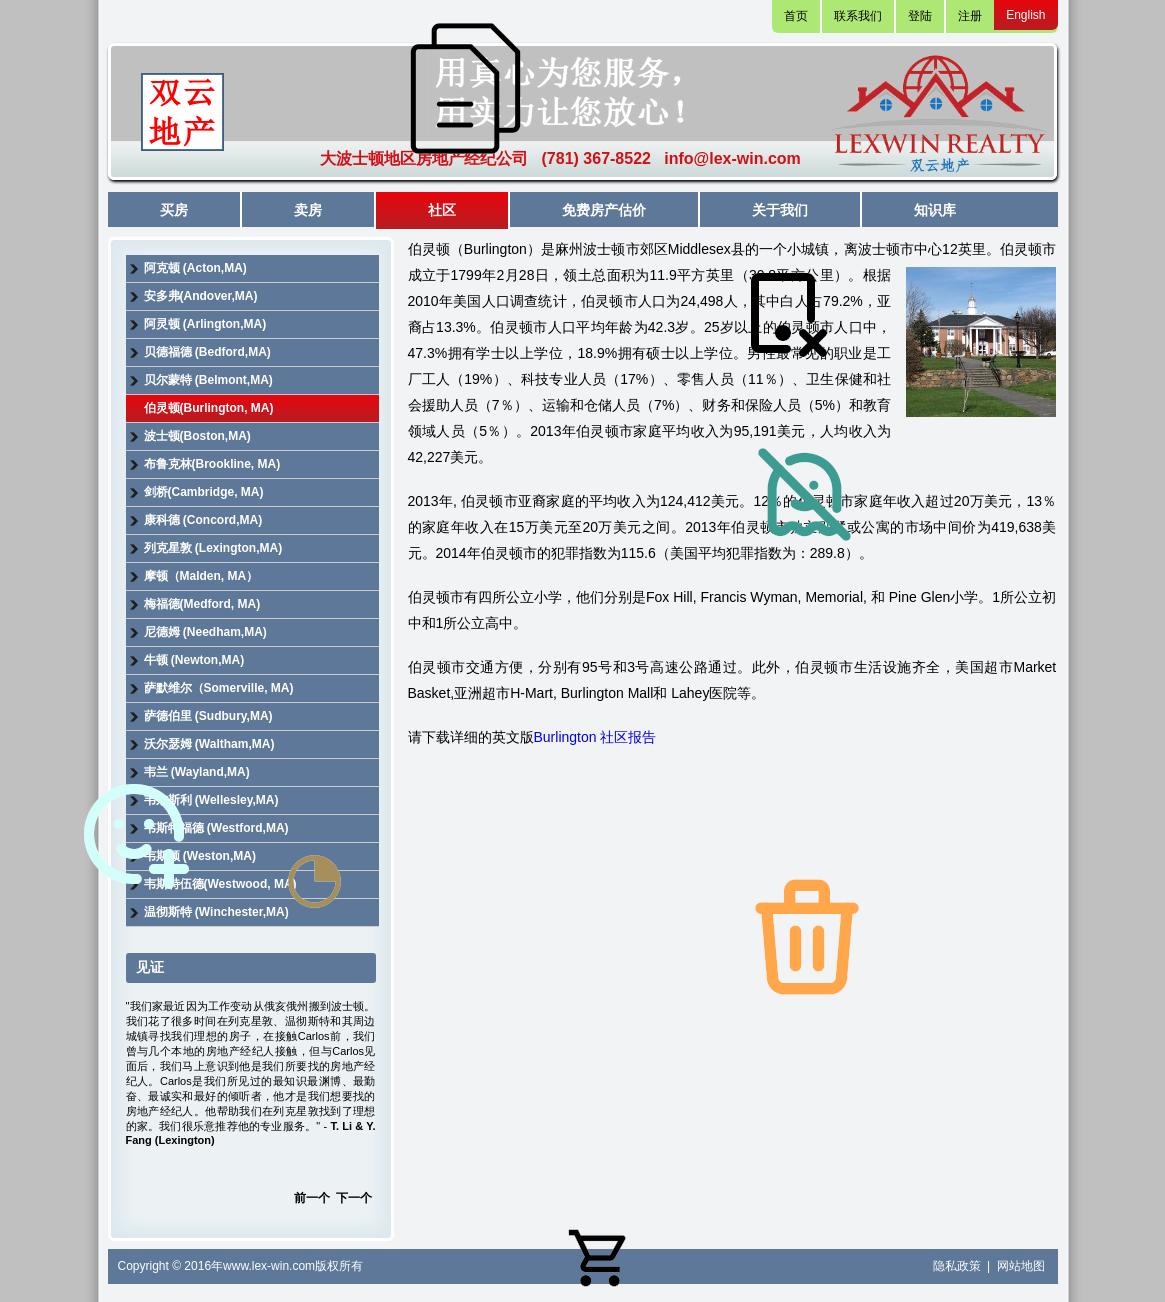 The image size is (1165, 1302). I want to click on view all documents, so click(465, 88).